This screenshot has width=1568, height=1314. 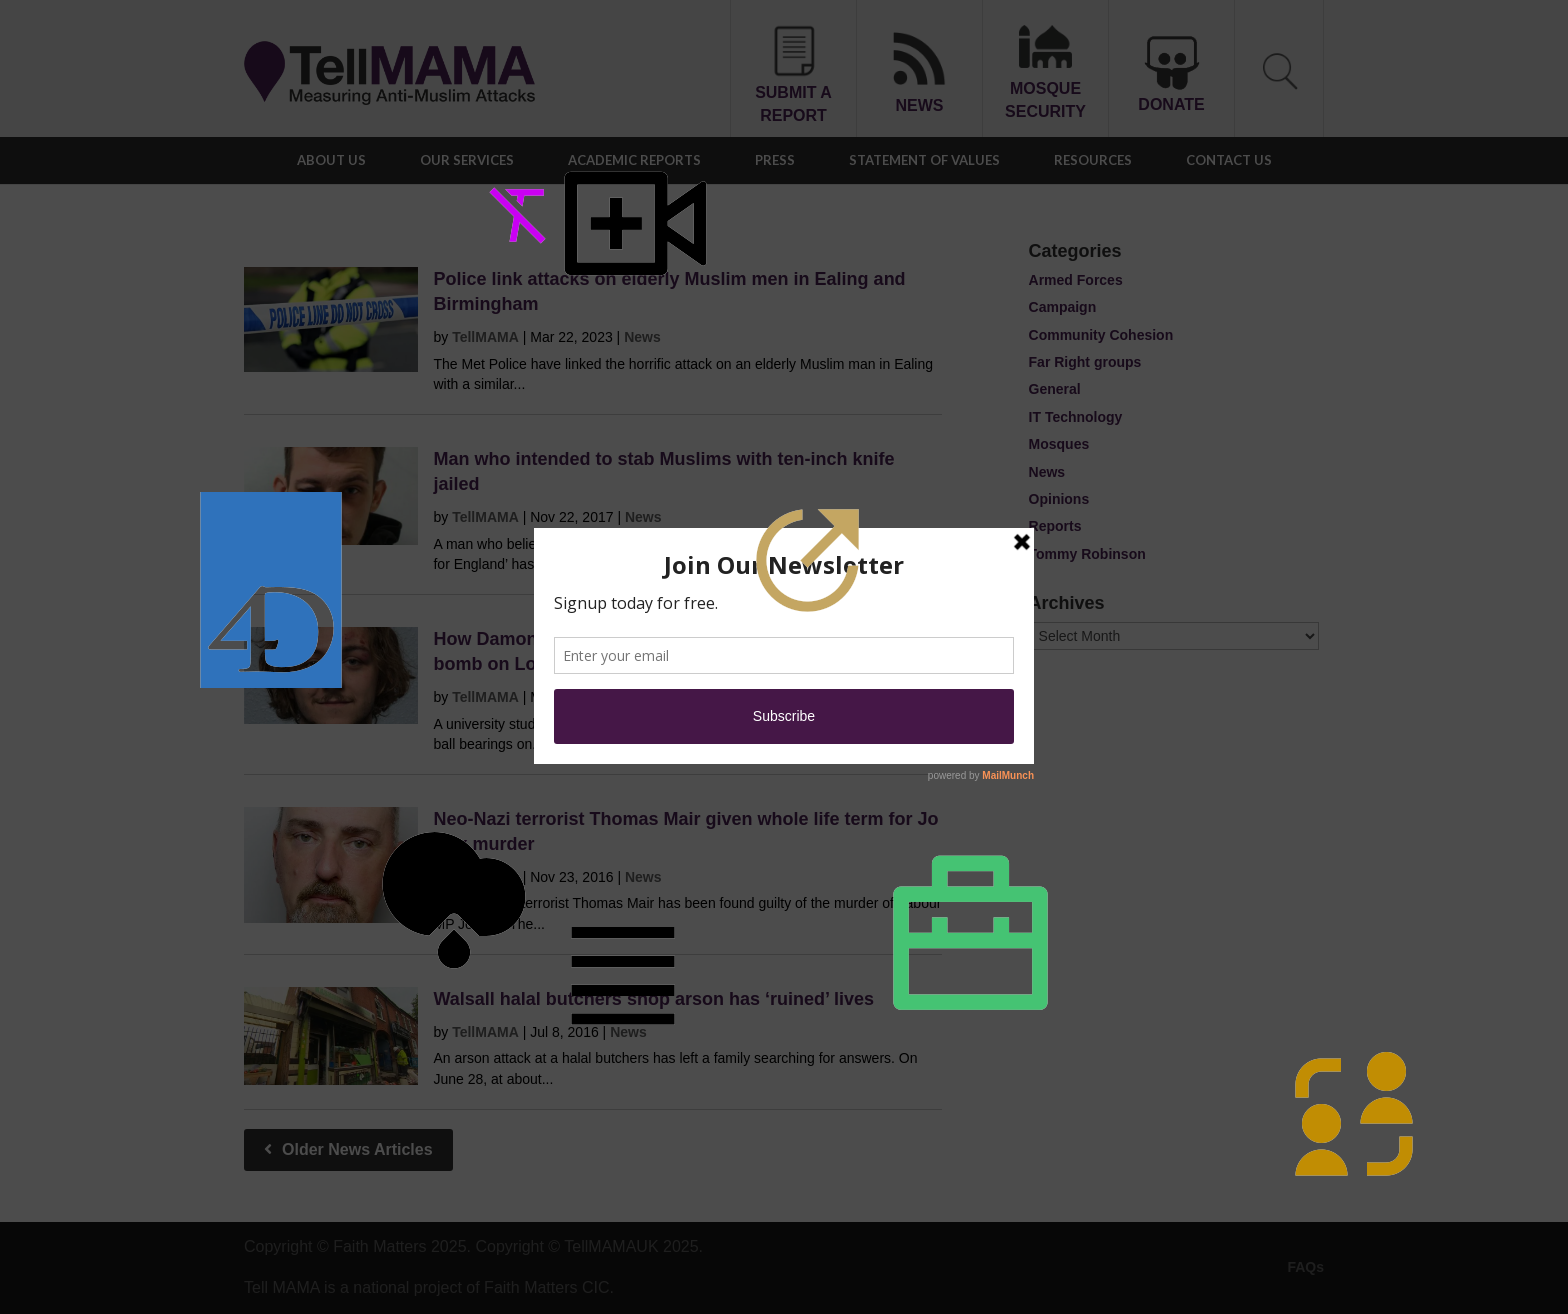 What do you see at coordinates (271, 590) in the screenshot?
I see `4D software logo` at bounding box center [271, 590].